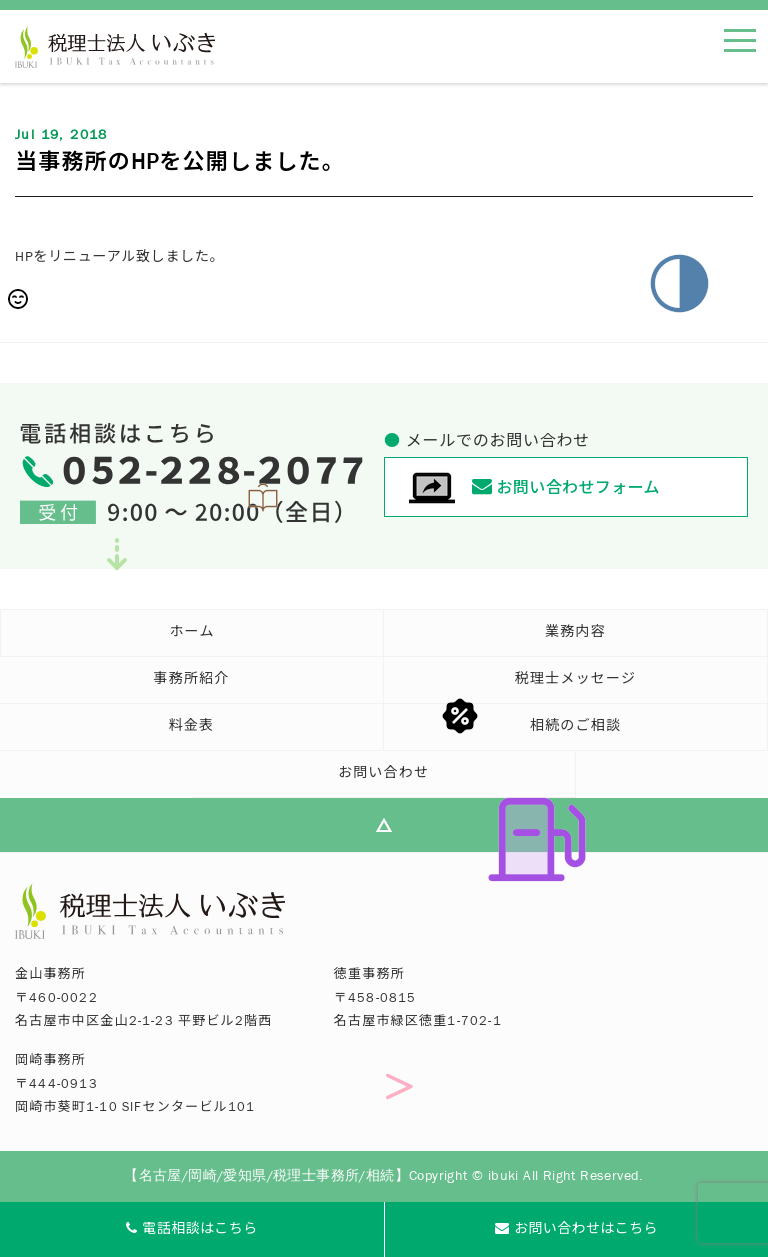 The image size is (768, 1257). What do you see at coordinates (432, 488) in the screenshot?
I see `start sharing your screen` at bounding box center [432, 488].